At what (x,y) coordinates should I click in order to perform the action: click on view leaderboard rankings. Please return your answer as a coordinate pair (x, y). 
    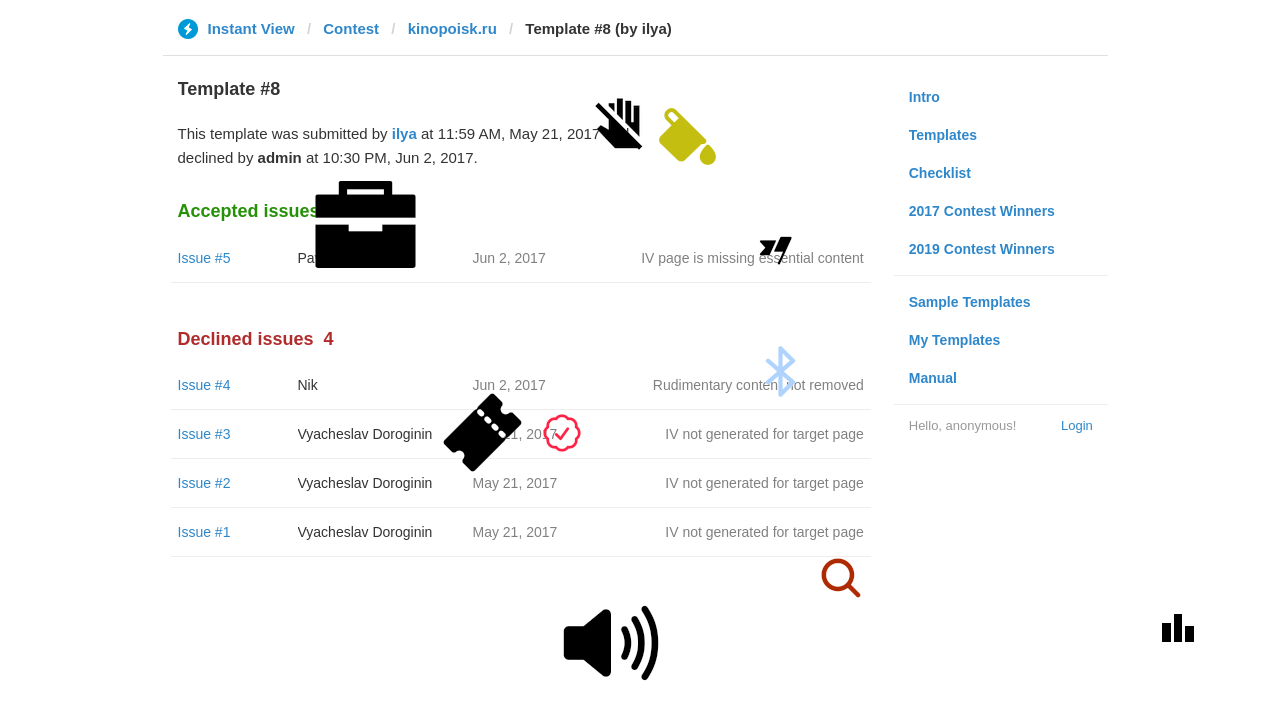
    Looking at the image, I should click on (1178, 628).